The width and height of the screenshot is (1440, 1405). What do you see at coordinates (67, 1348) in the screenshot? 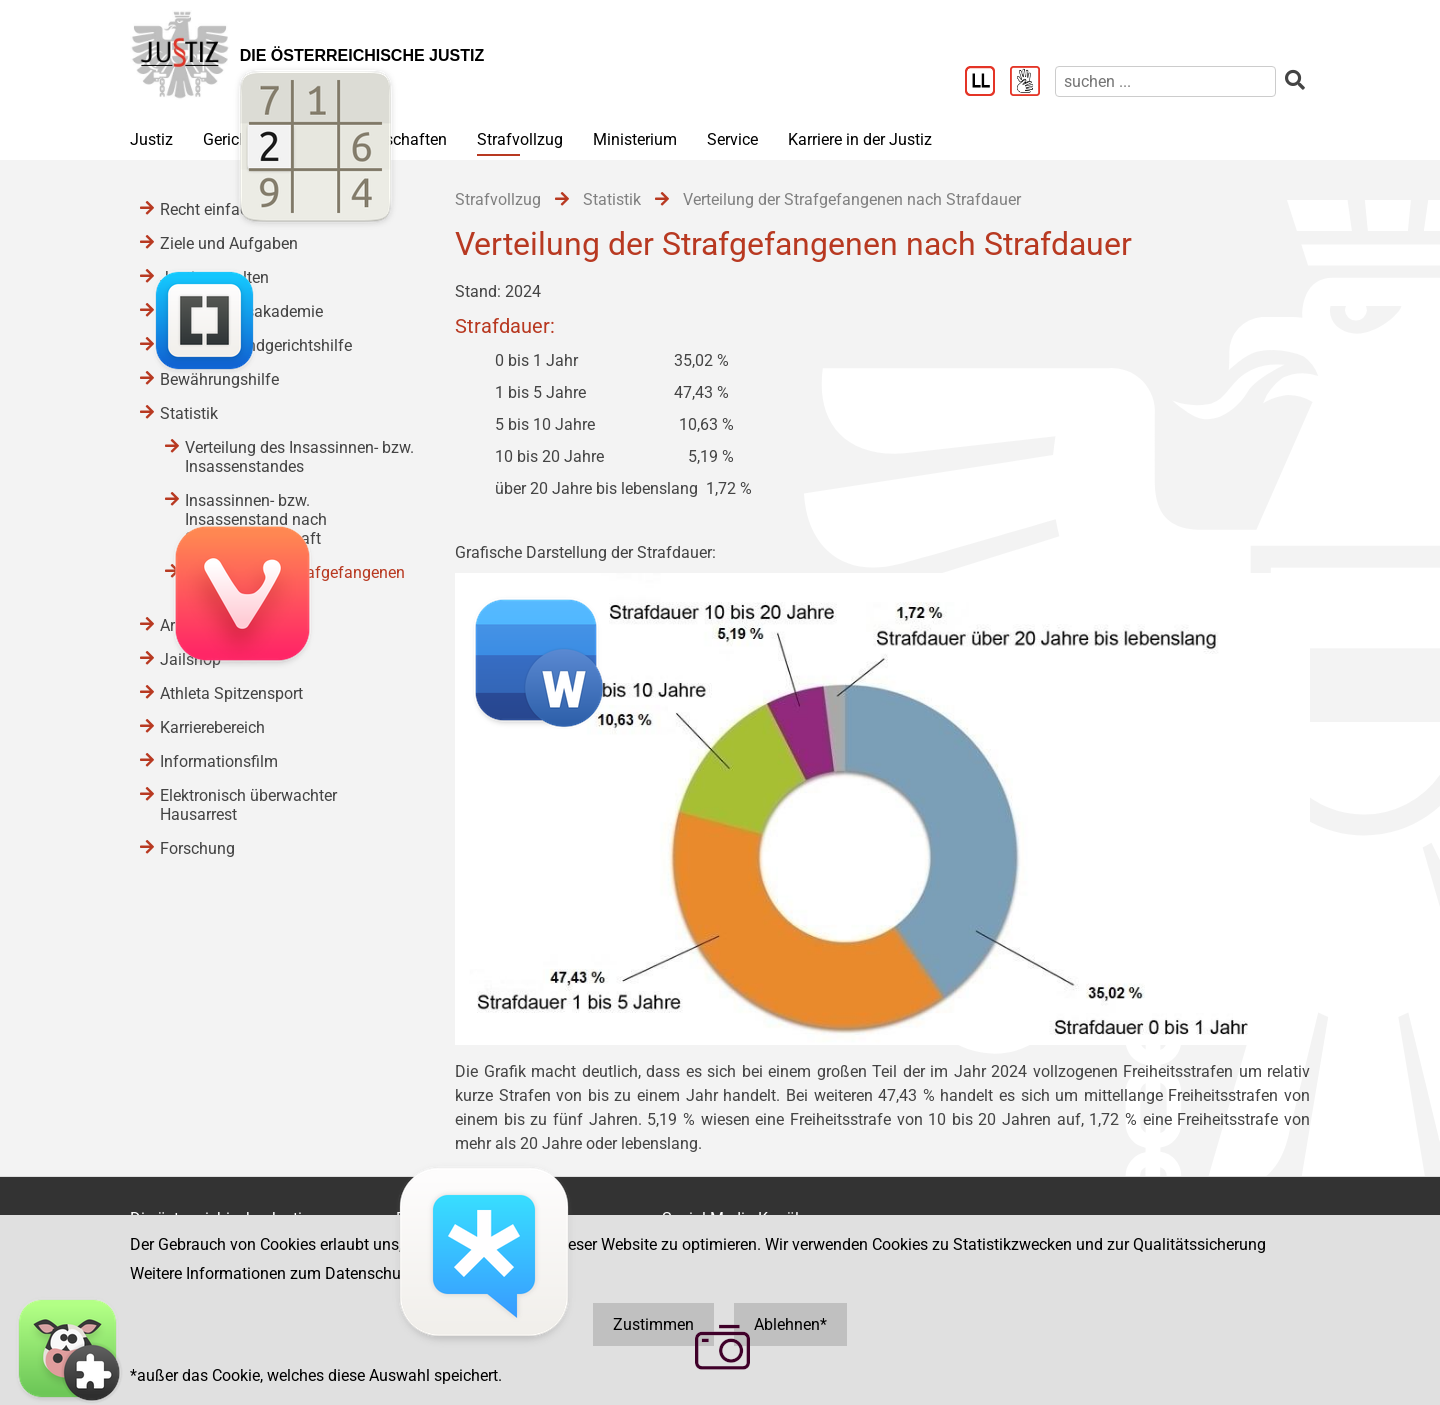
I see `open calf audio plugin suite` at bounding box center [67, 1348].